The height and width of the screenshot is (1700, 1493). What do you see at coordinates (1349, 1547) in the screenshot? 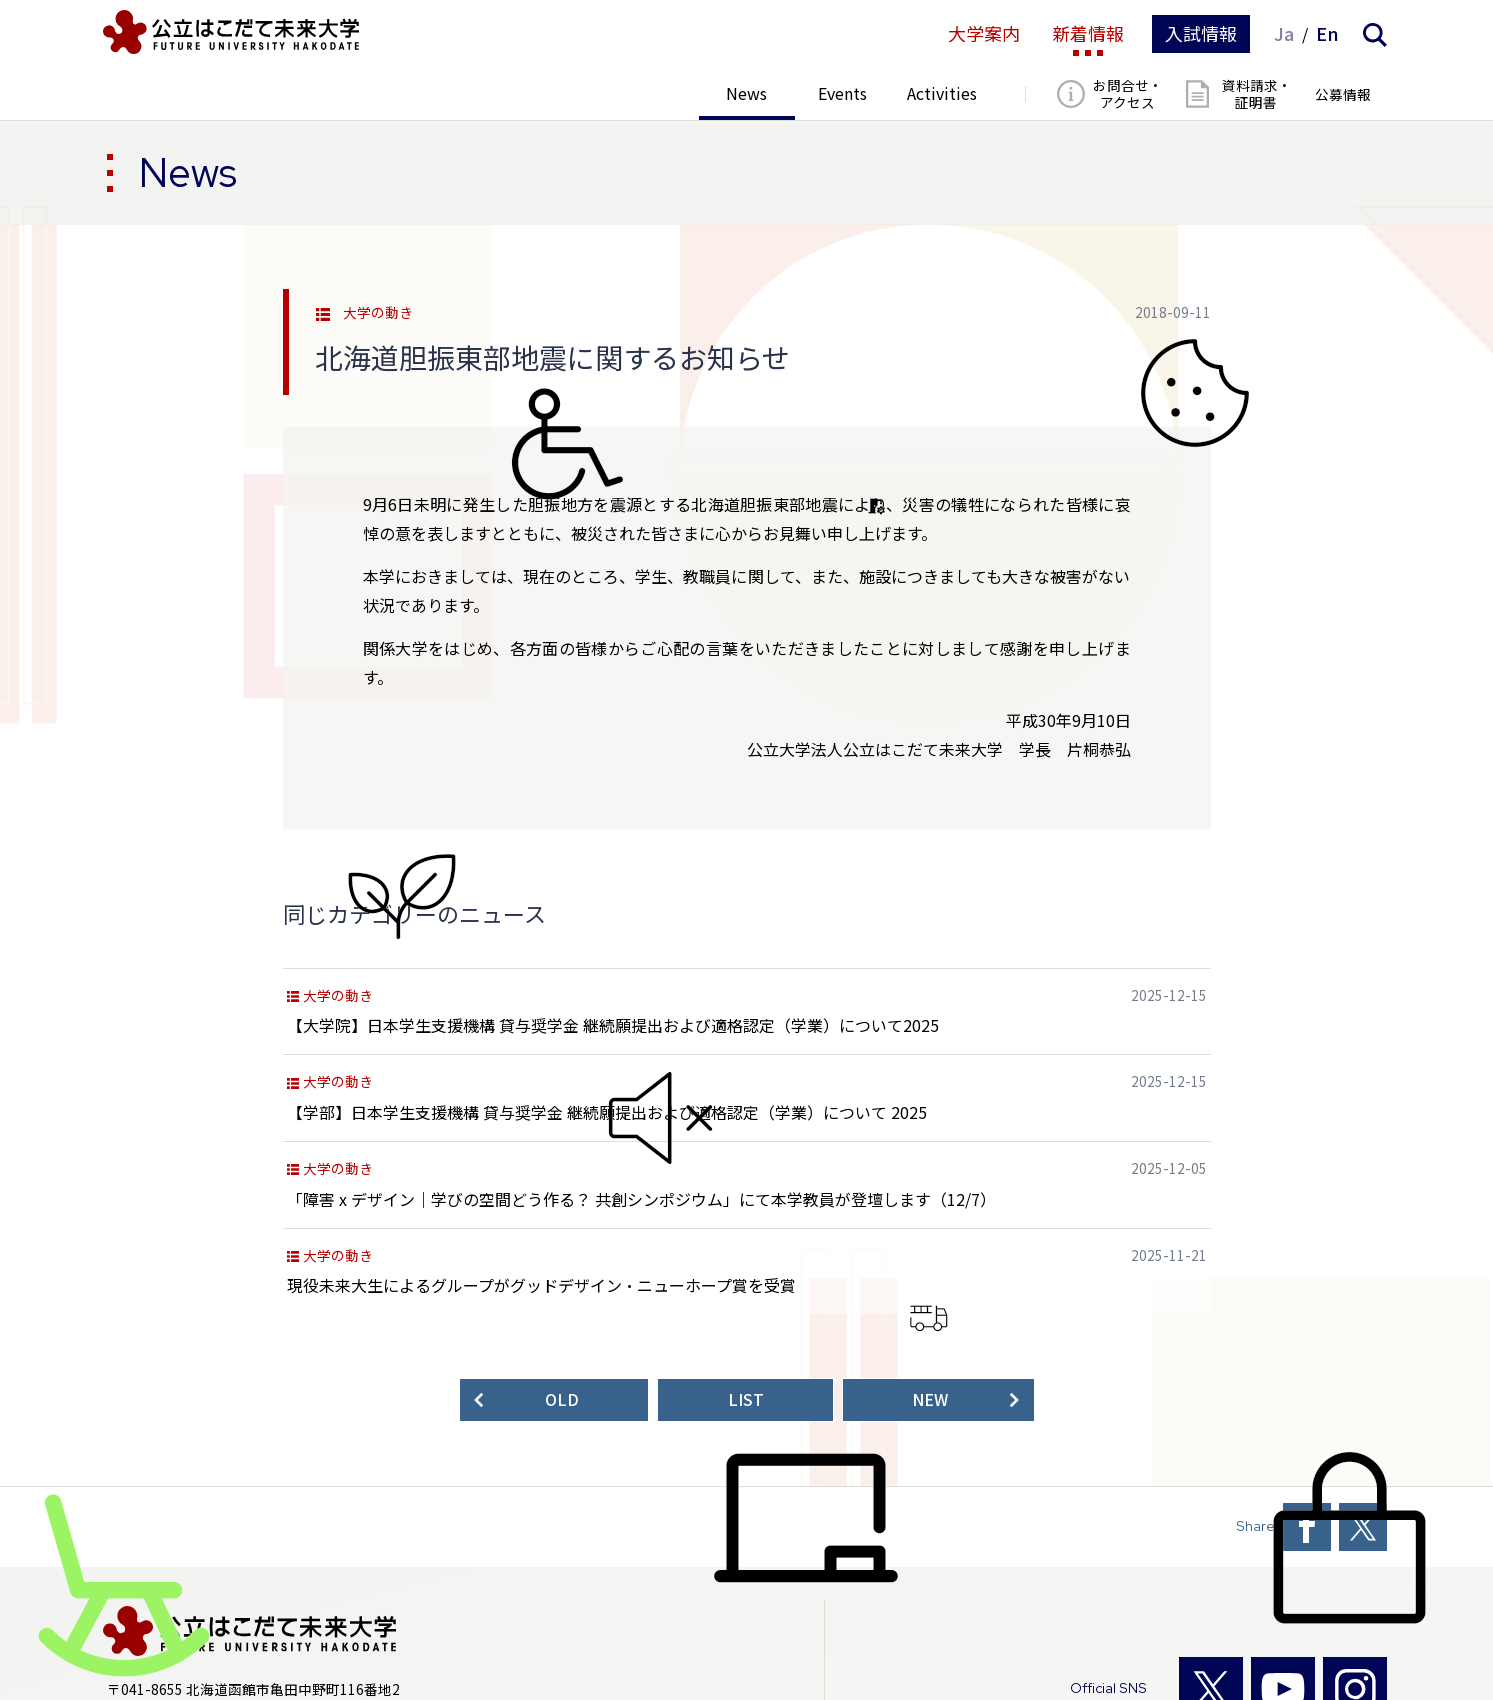
I see `lock or secure this item` at bounding box center [1349, 1547].